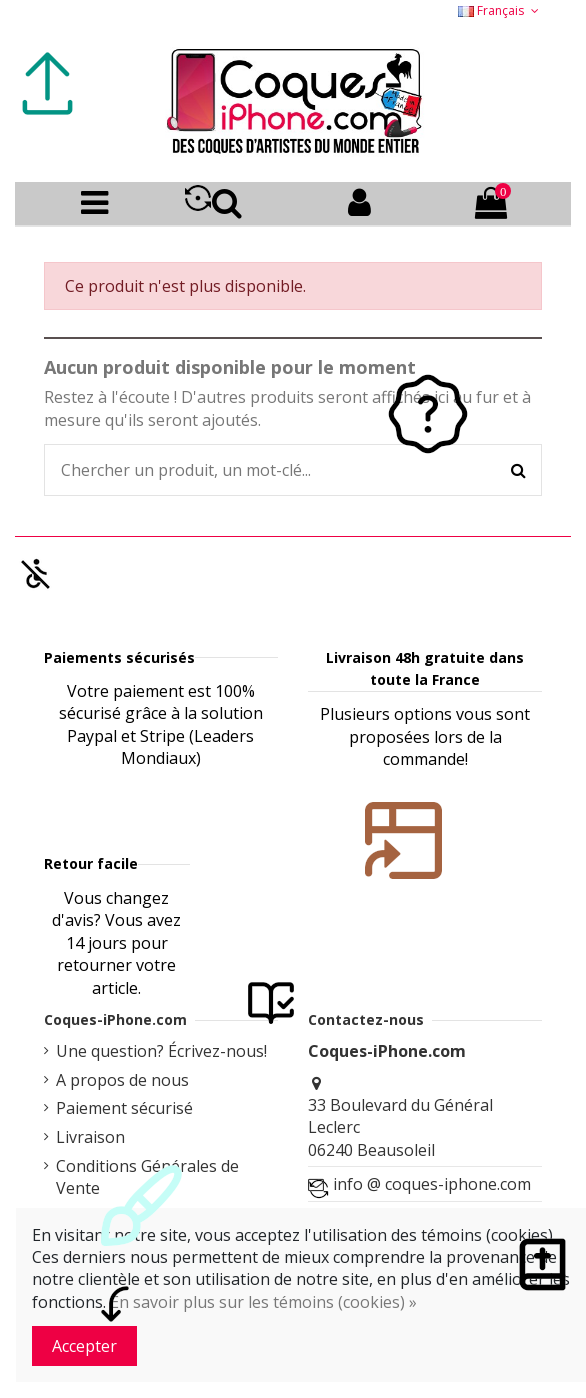 The width and height of the screenshot is (586, 1398). What do you see at coordinates (36, 573) in the screenshot?
I see `indicates location or feature is not wheelchair accessible` at bounding box center [36, 573].